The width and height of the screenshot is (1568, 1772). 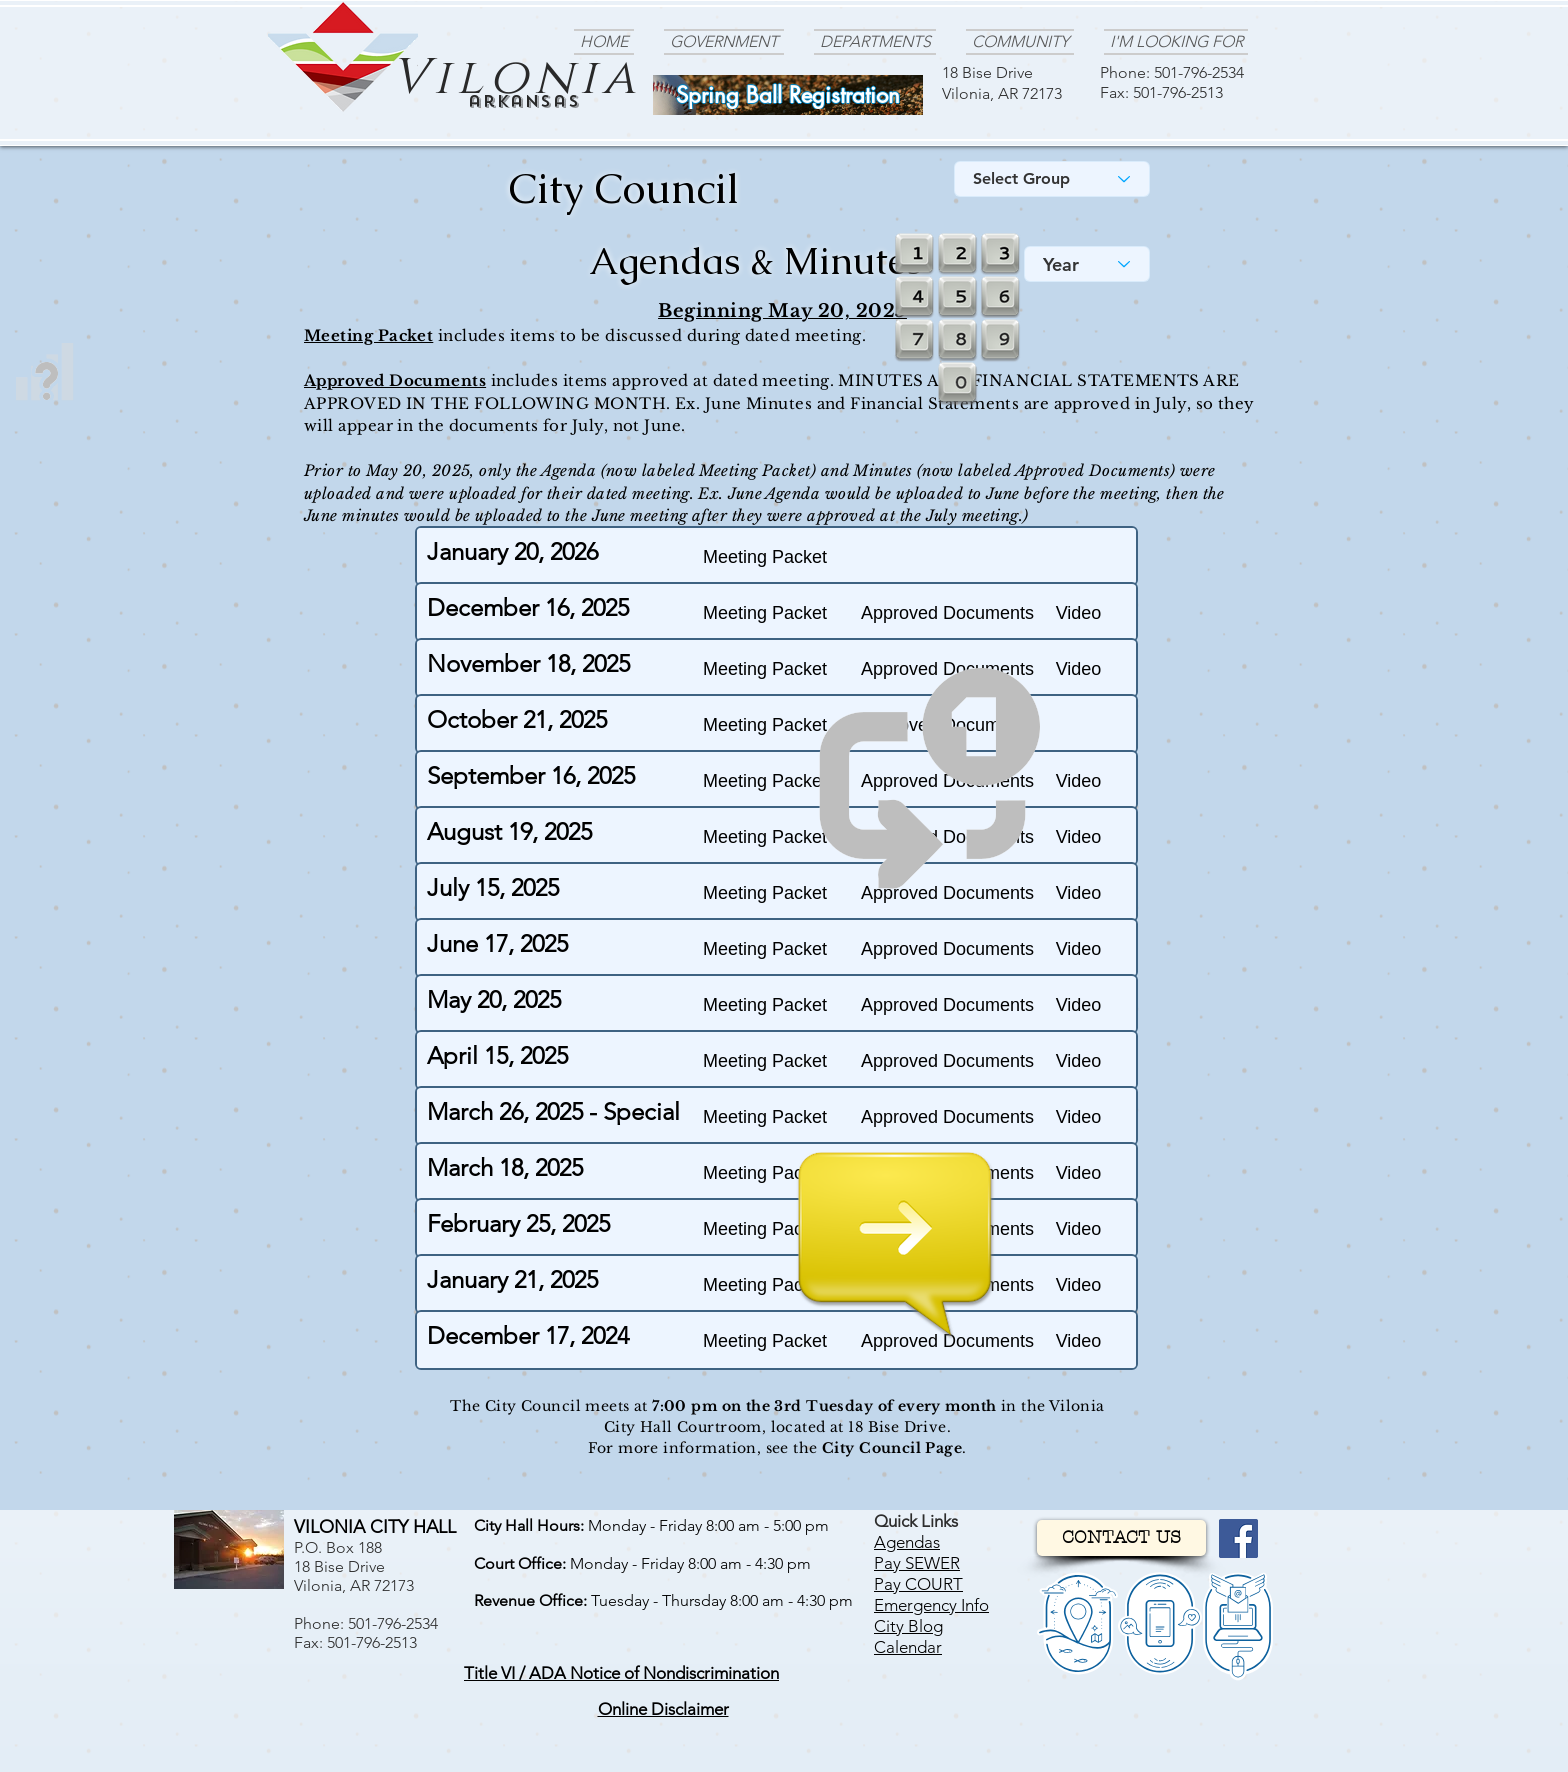 I want to click on user status: away or stepped out, so click(x=896, y=1242).